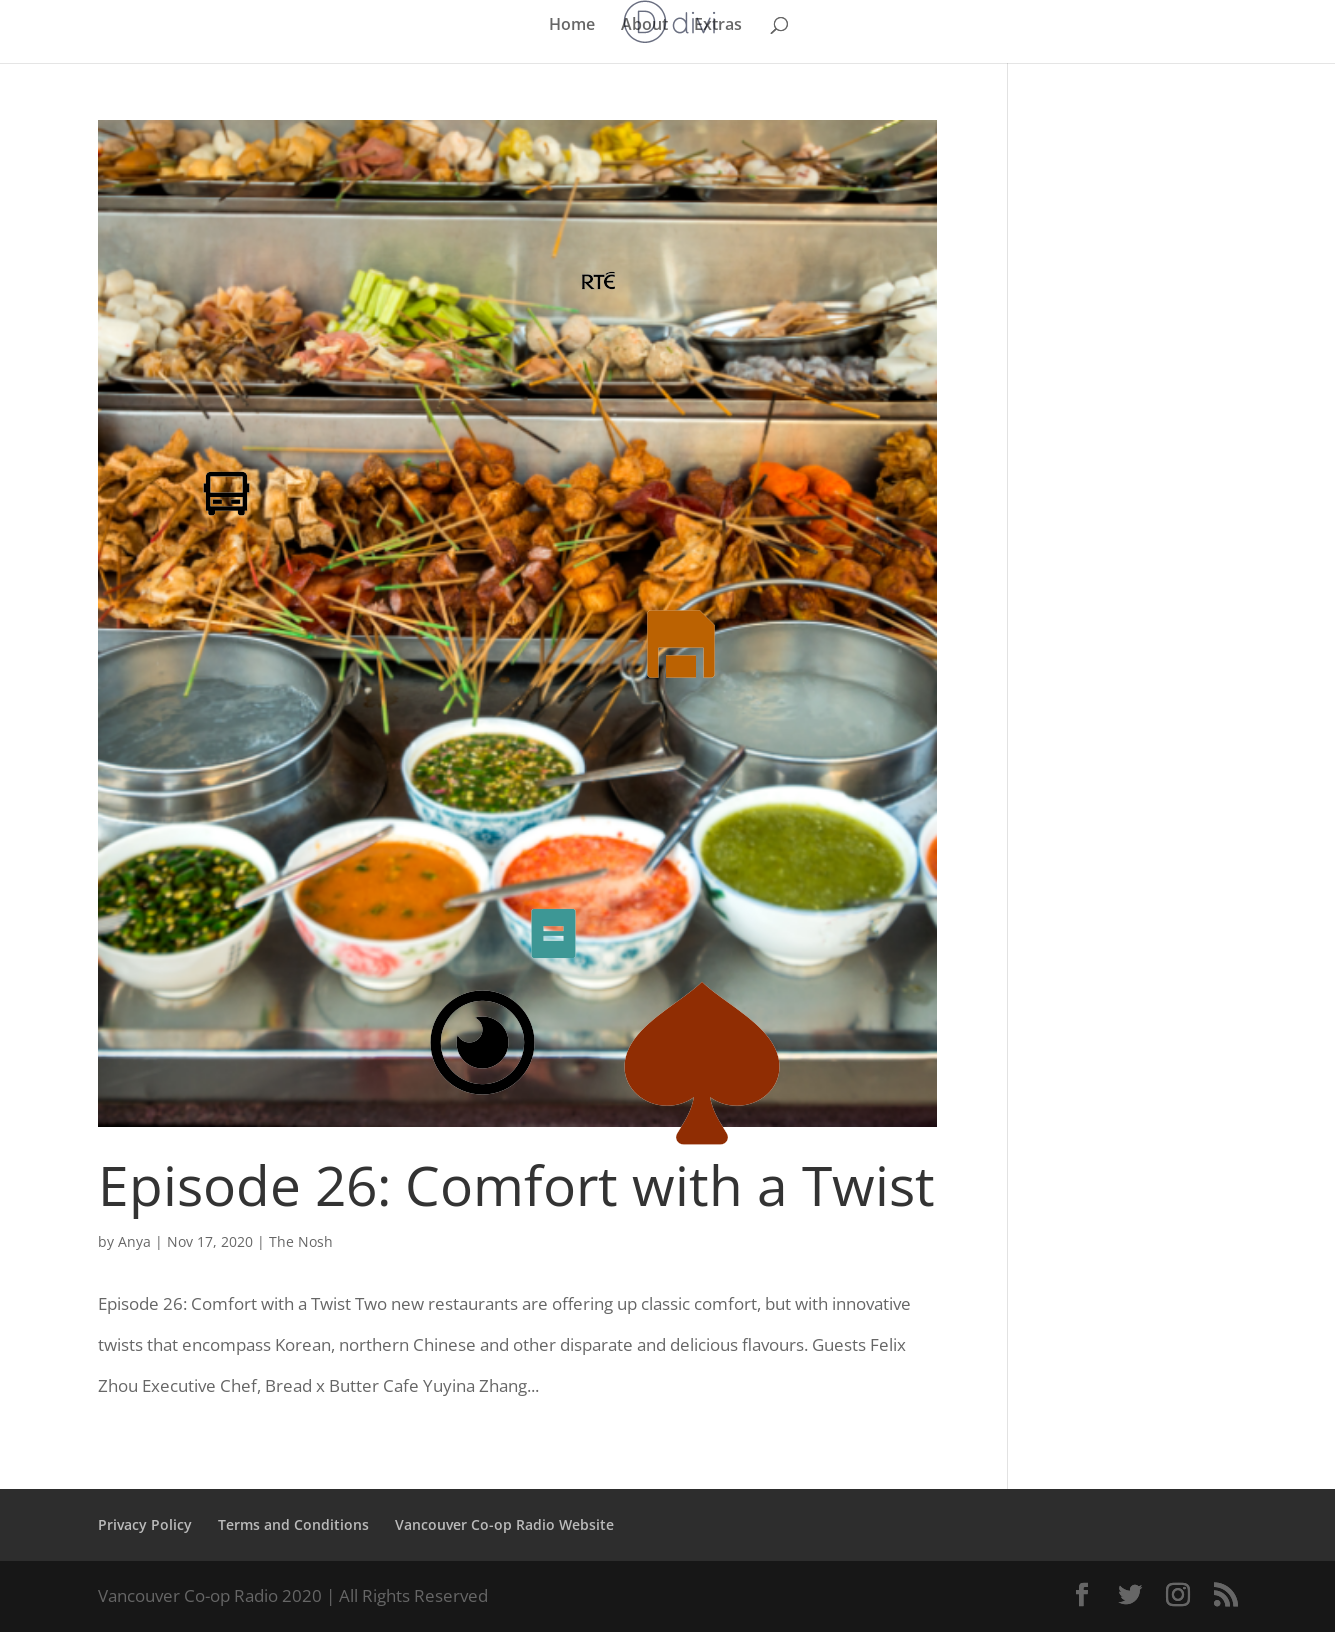 This screenshot has height=1632, width=1335. I want to click on RTÉ (Raidió Teilifís Éireann) Irish public broadcaster logo, so click(598, 280).